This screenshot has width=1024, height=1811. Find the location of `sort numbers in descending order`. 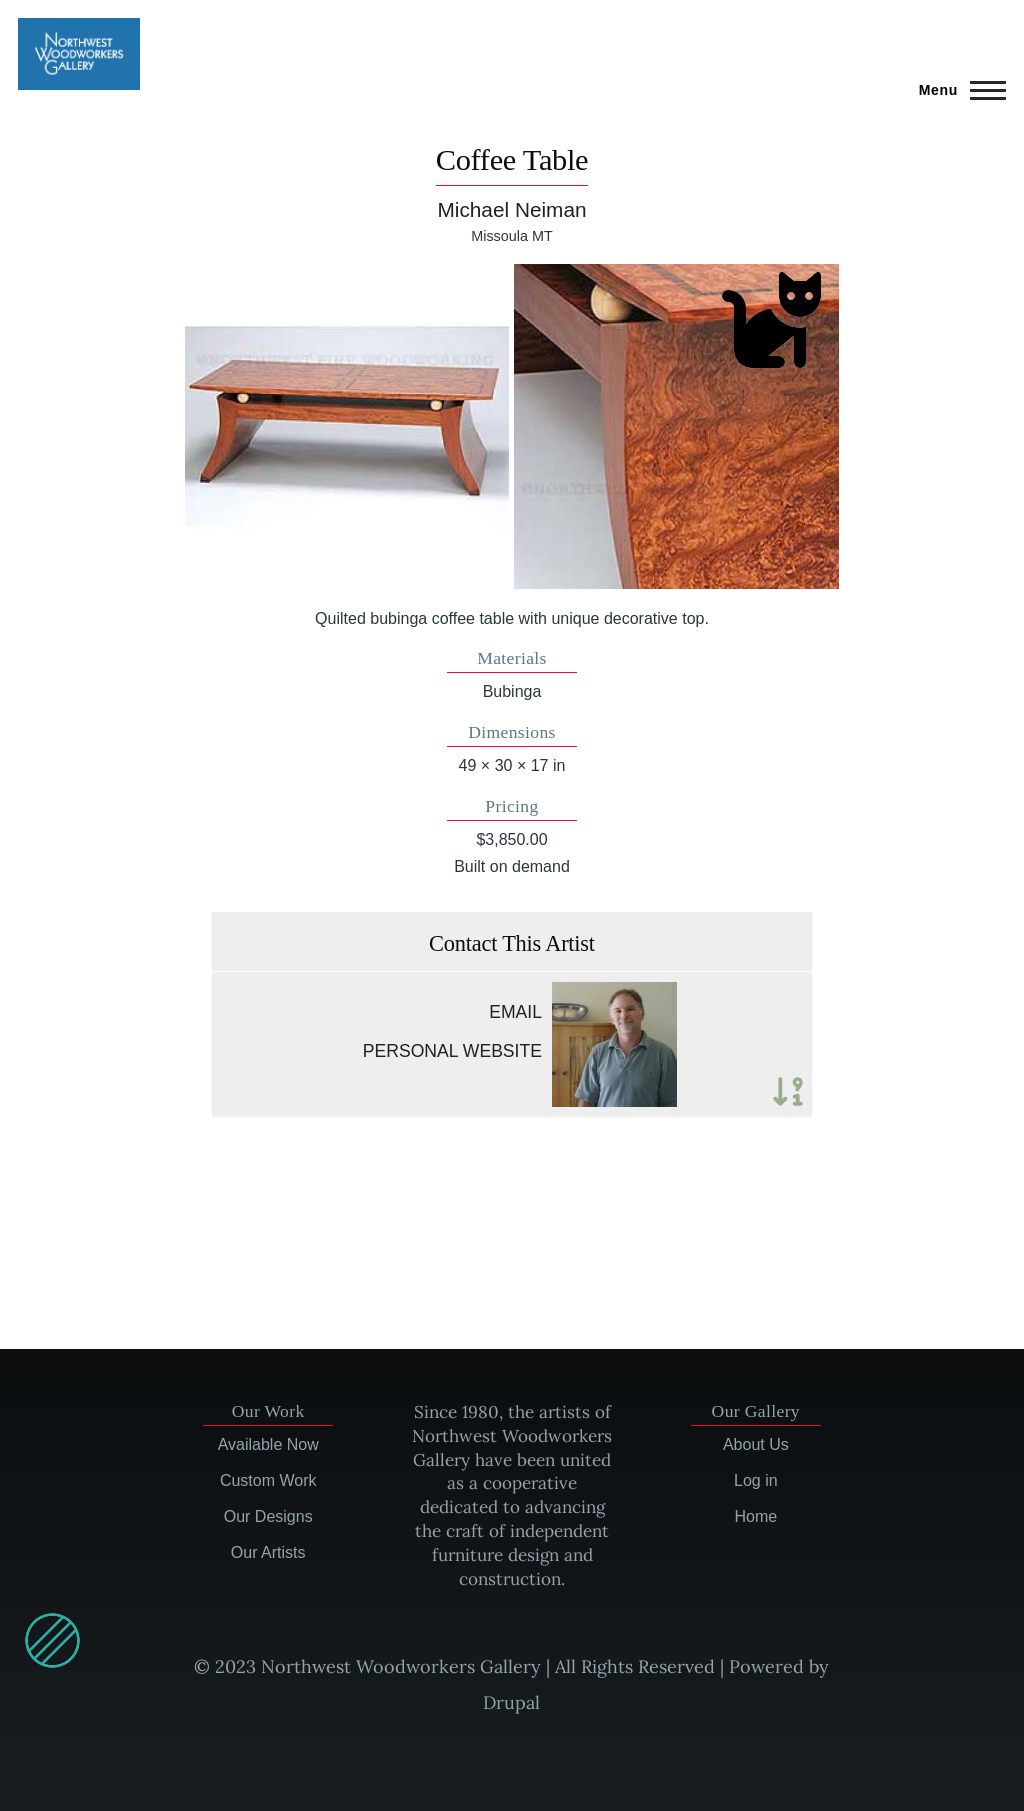

sort numbers in descending order is located at coordinates (788, 1091).